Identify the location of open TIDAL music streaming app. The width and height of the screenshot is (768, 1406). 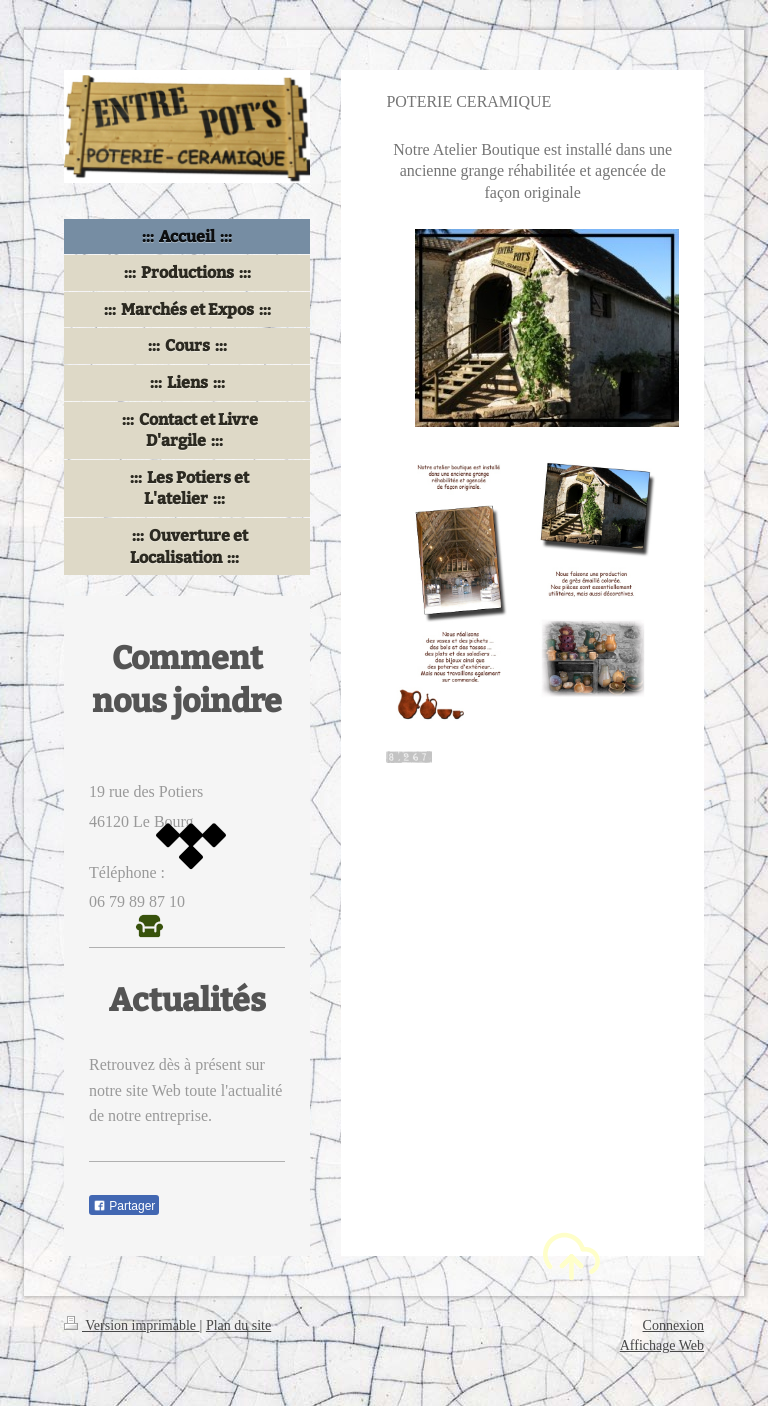
(191, 844).